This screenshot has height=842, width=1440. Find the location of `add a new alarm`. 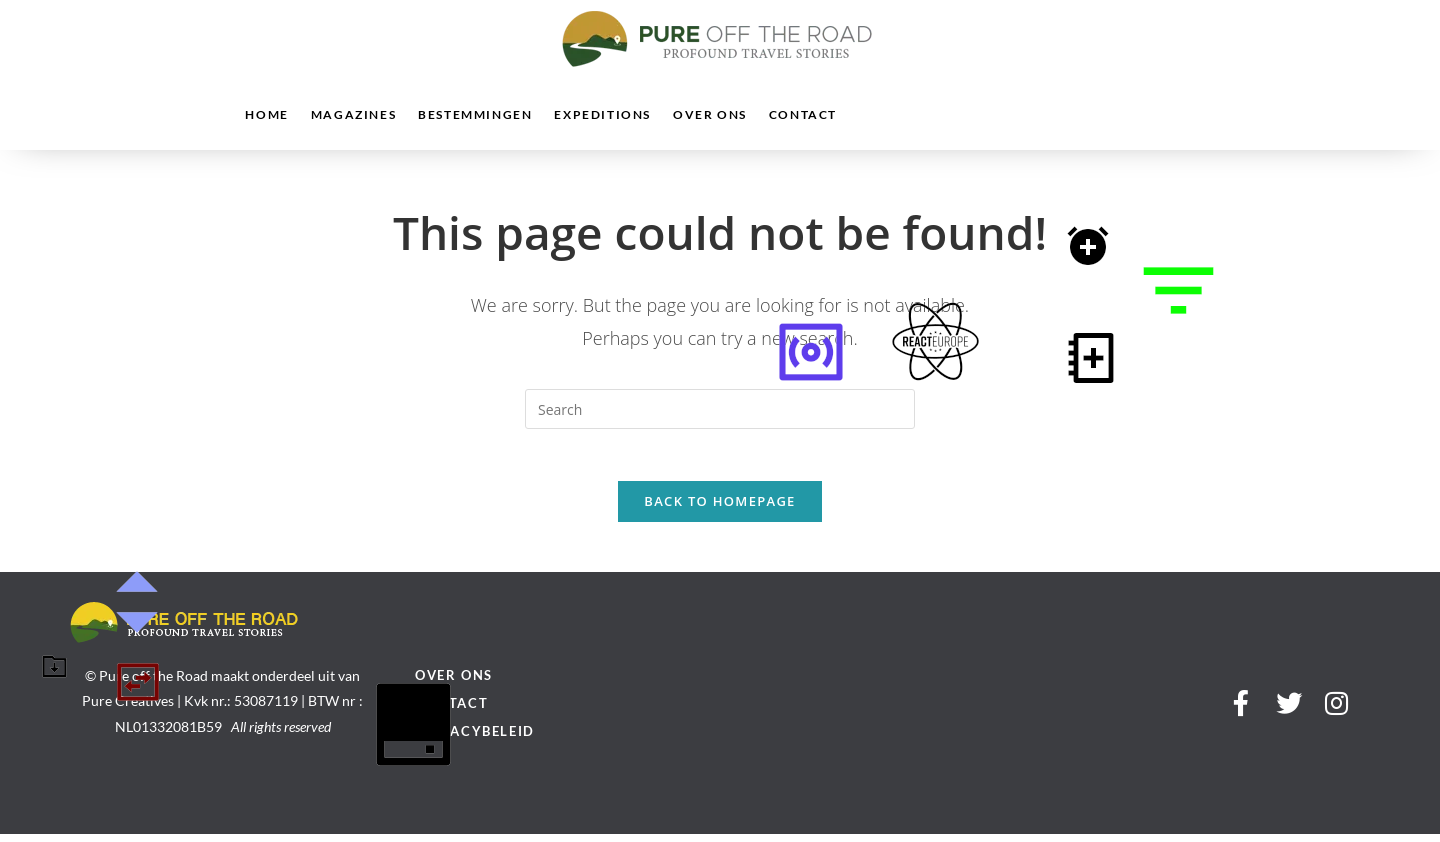

add a new alarm is located at coordinates (1088, 245).